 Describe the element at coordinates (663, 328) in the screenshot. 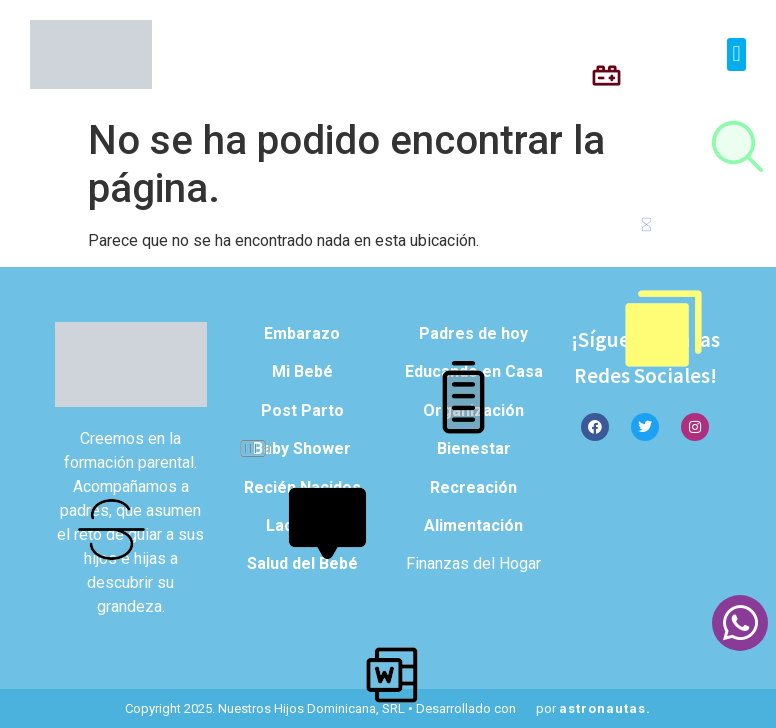

I see `copy to clipboard` at that location.